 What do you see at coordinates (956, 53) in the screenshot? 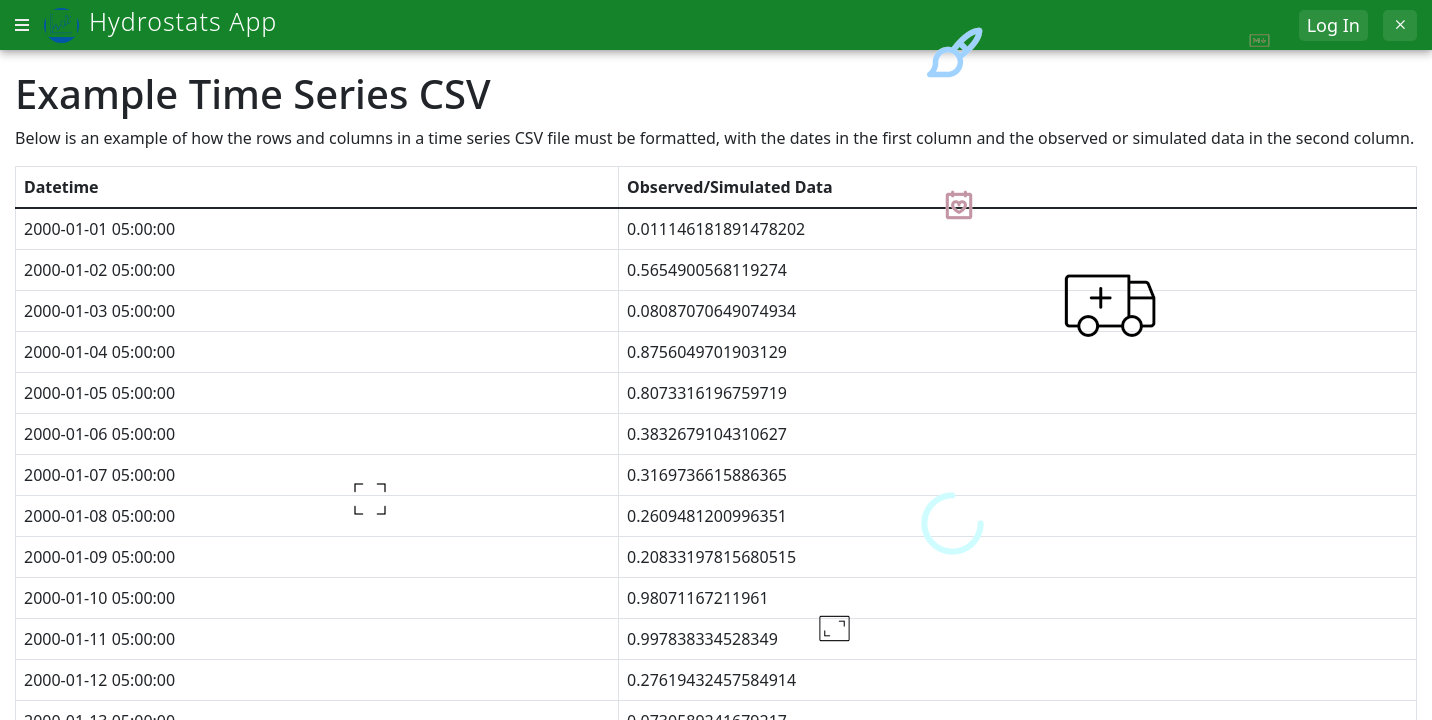
I see `access drawing or painting tools` at bounding box center [956, 53].